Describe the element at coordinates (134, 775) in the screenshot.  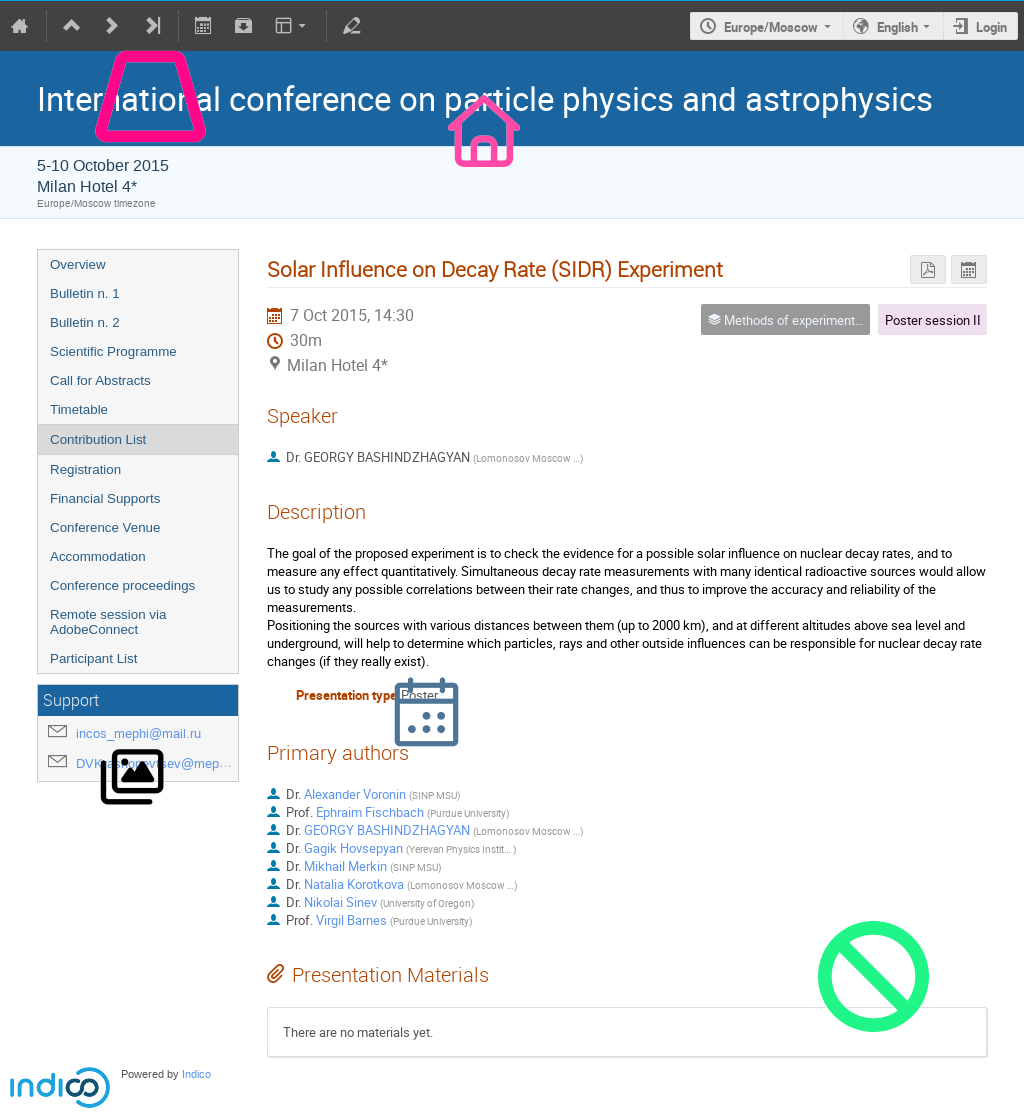
I see `view photo gallery` at that location.